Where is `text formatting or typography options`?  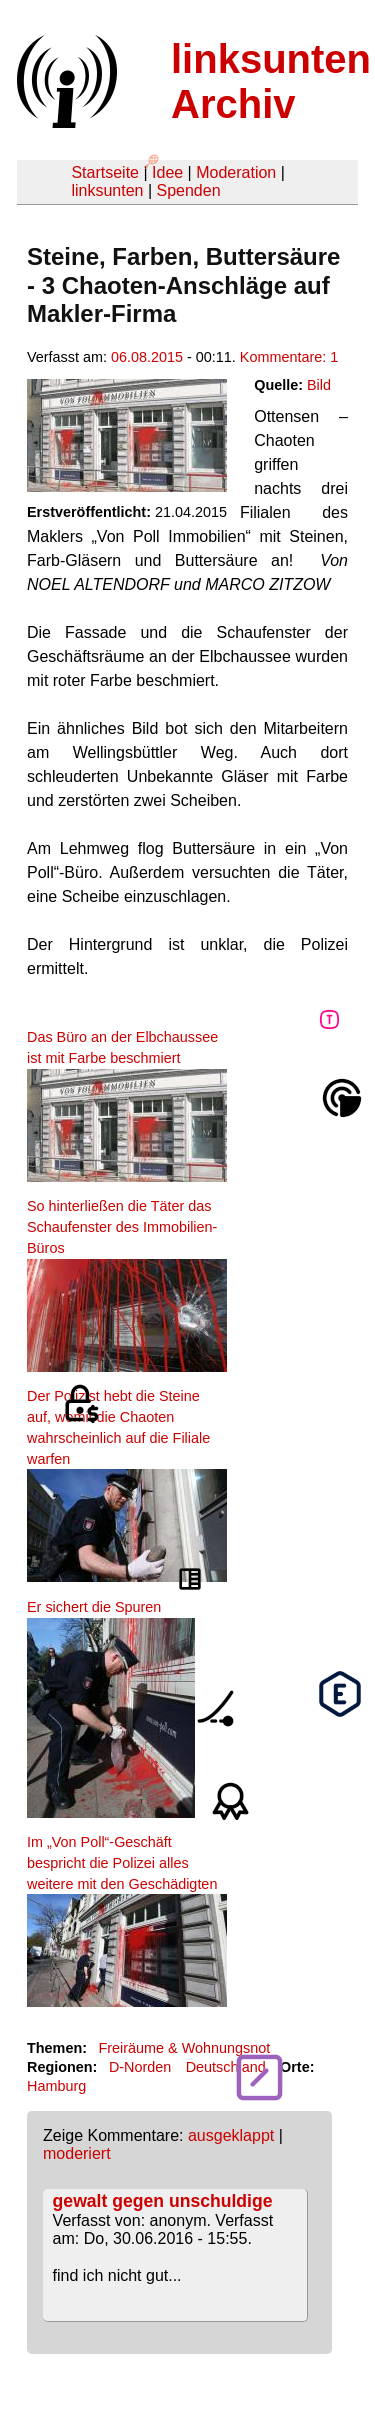 text formatting or typography options is located at coordinates (329, 1019).